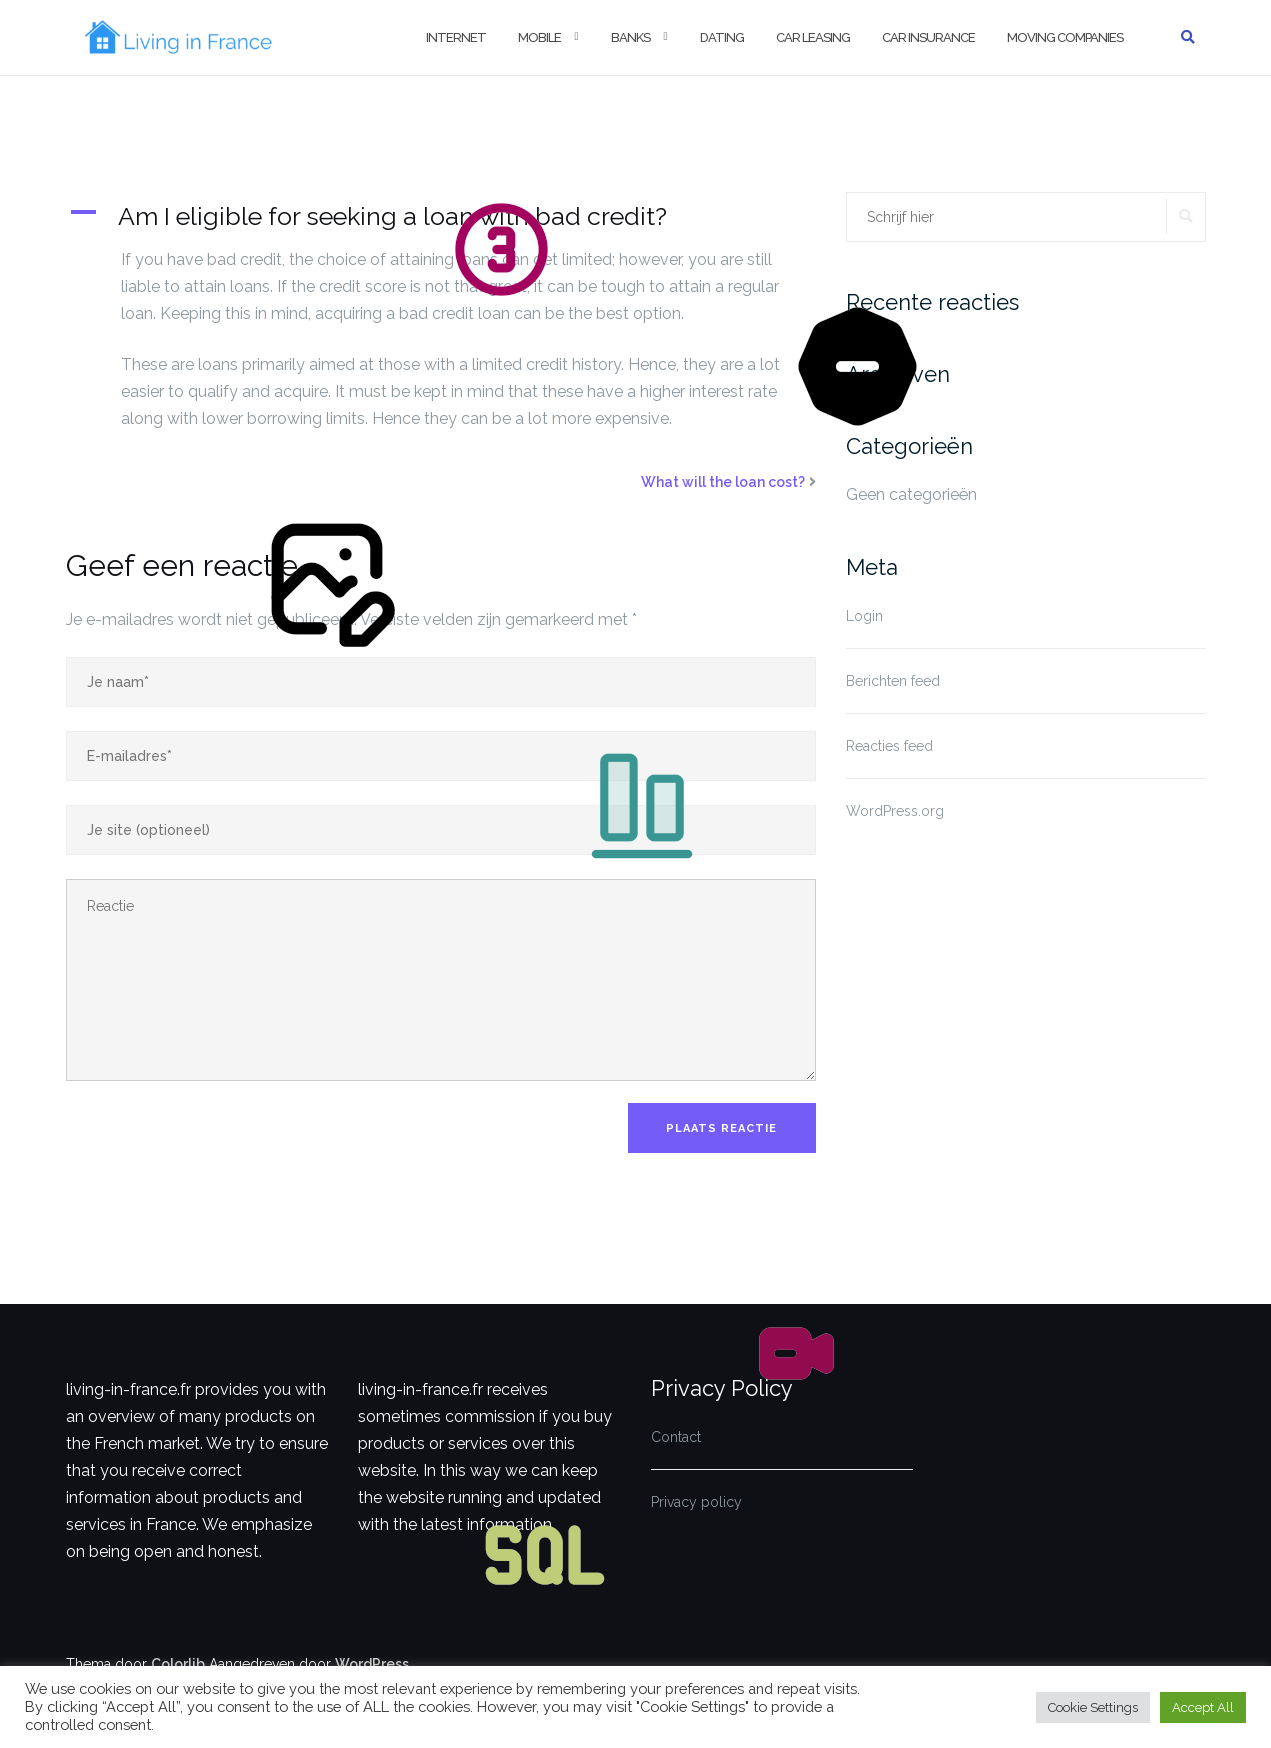 This screenshot has width=1271, height=1748. I want to click on remove video from playlist or queue, so click(796, 1353).